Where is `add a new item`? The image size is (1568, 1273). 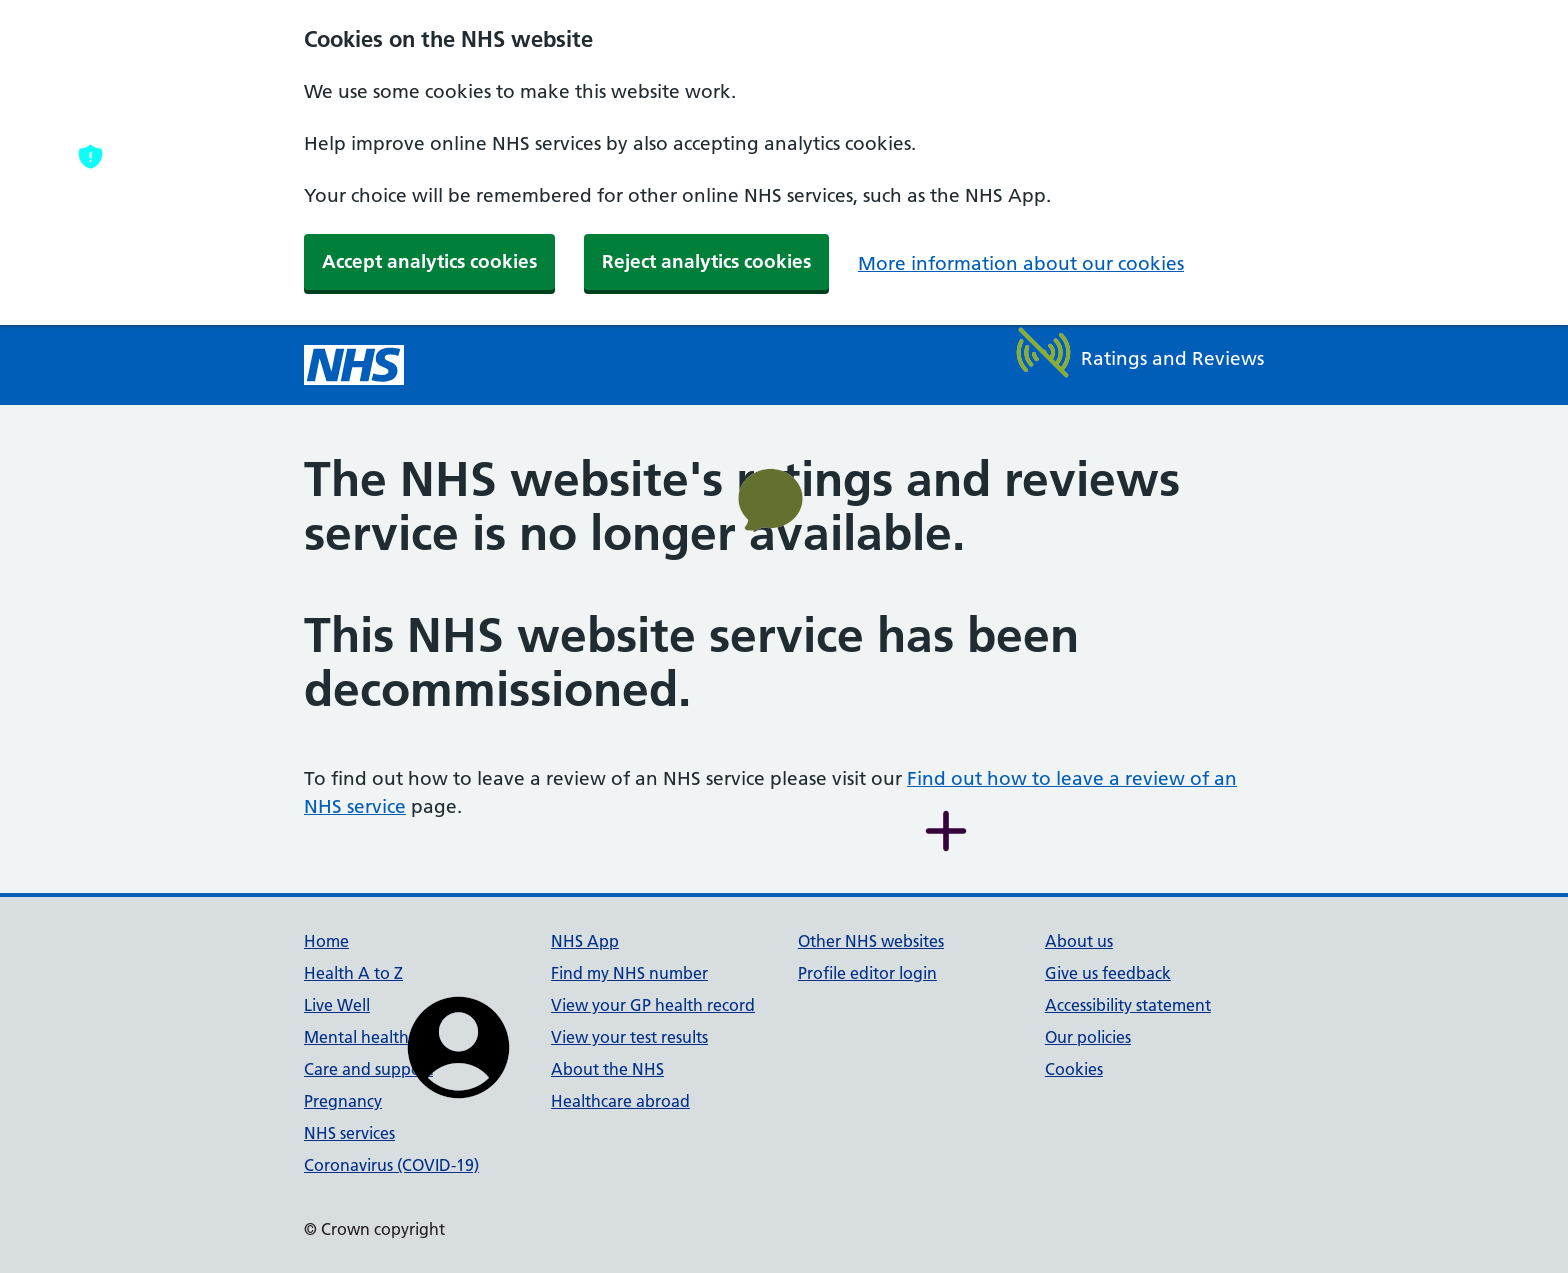
add a new item is located at coordinates (946, 831).